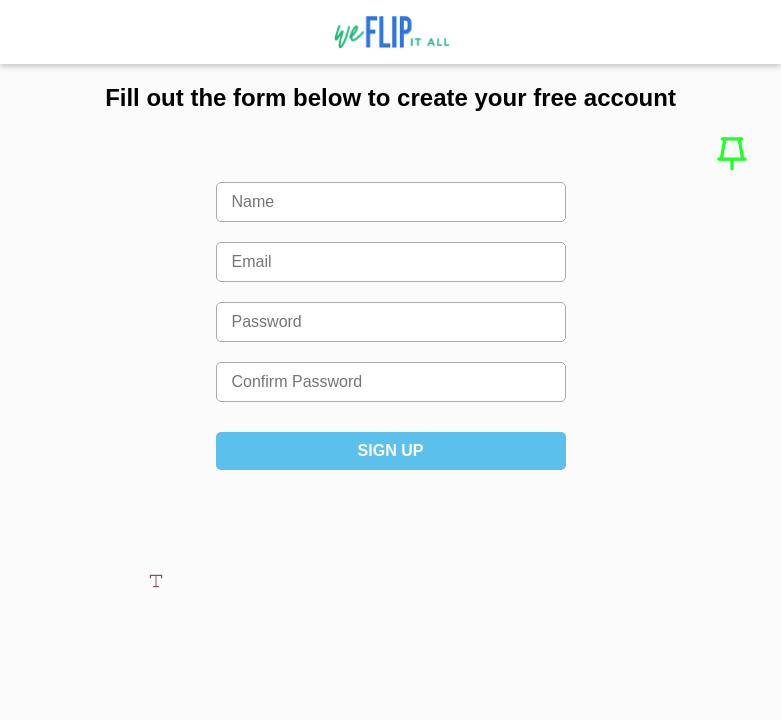 The image size is (781, 720). What do you see at coordinates (732, 152) in the screenshot?
I see `pin an item to keep it visible` at bounding box center [732, 152].